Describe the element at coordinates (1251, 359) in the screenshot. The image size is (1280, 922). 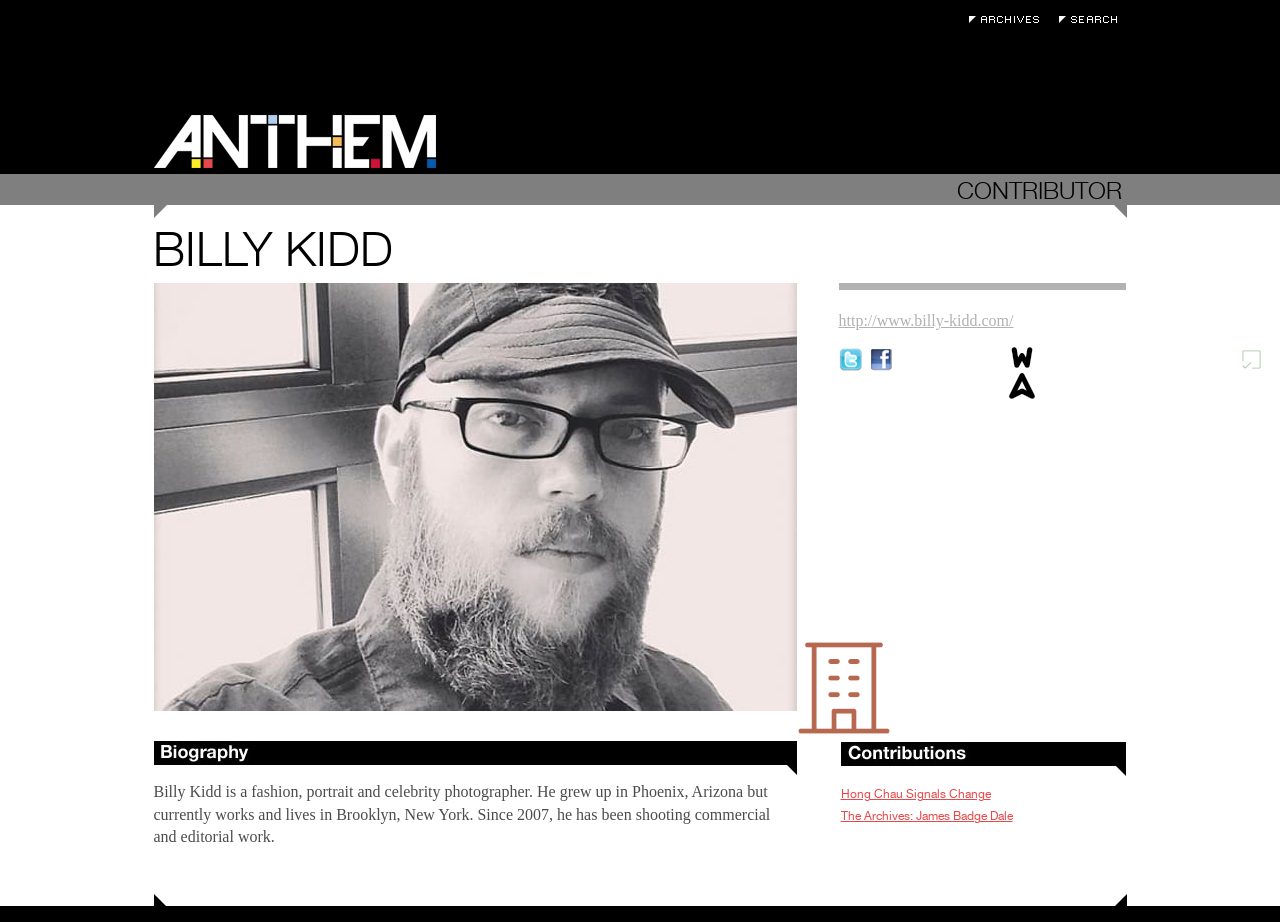
I see `mark task as complete` at that location.